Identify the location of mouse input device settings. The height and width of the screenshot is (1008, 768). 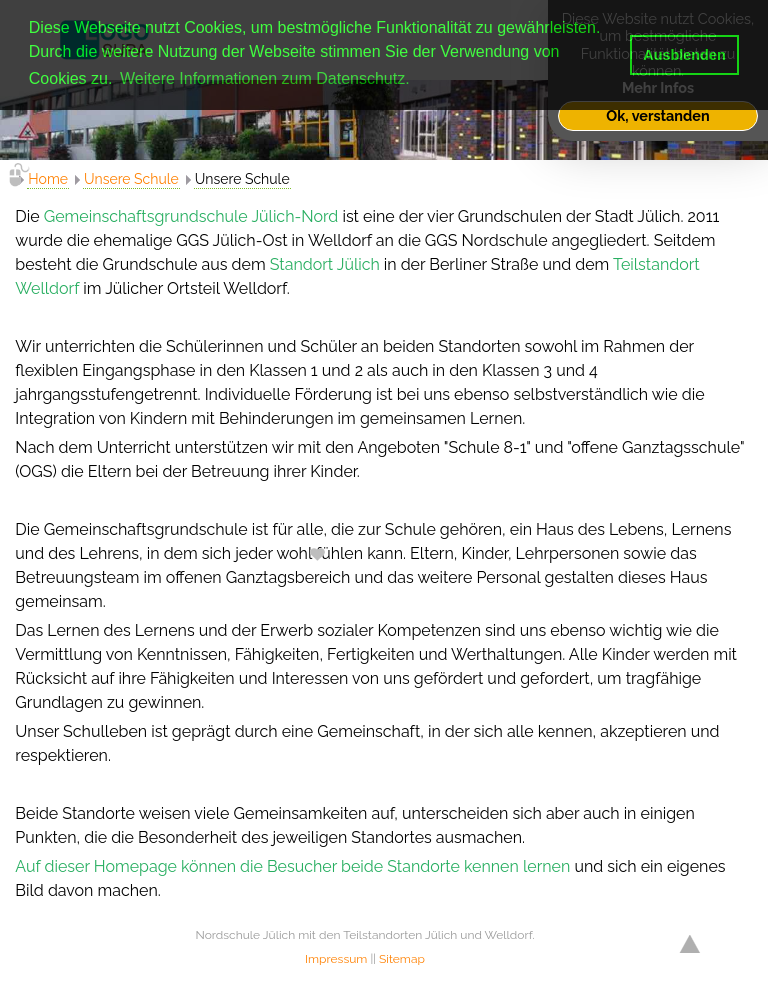
(17, 175).